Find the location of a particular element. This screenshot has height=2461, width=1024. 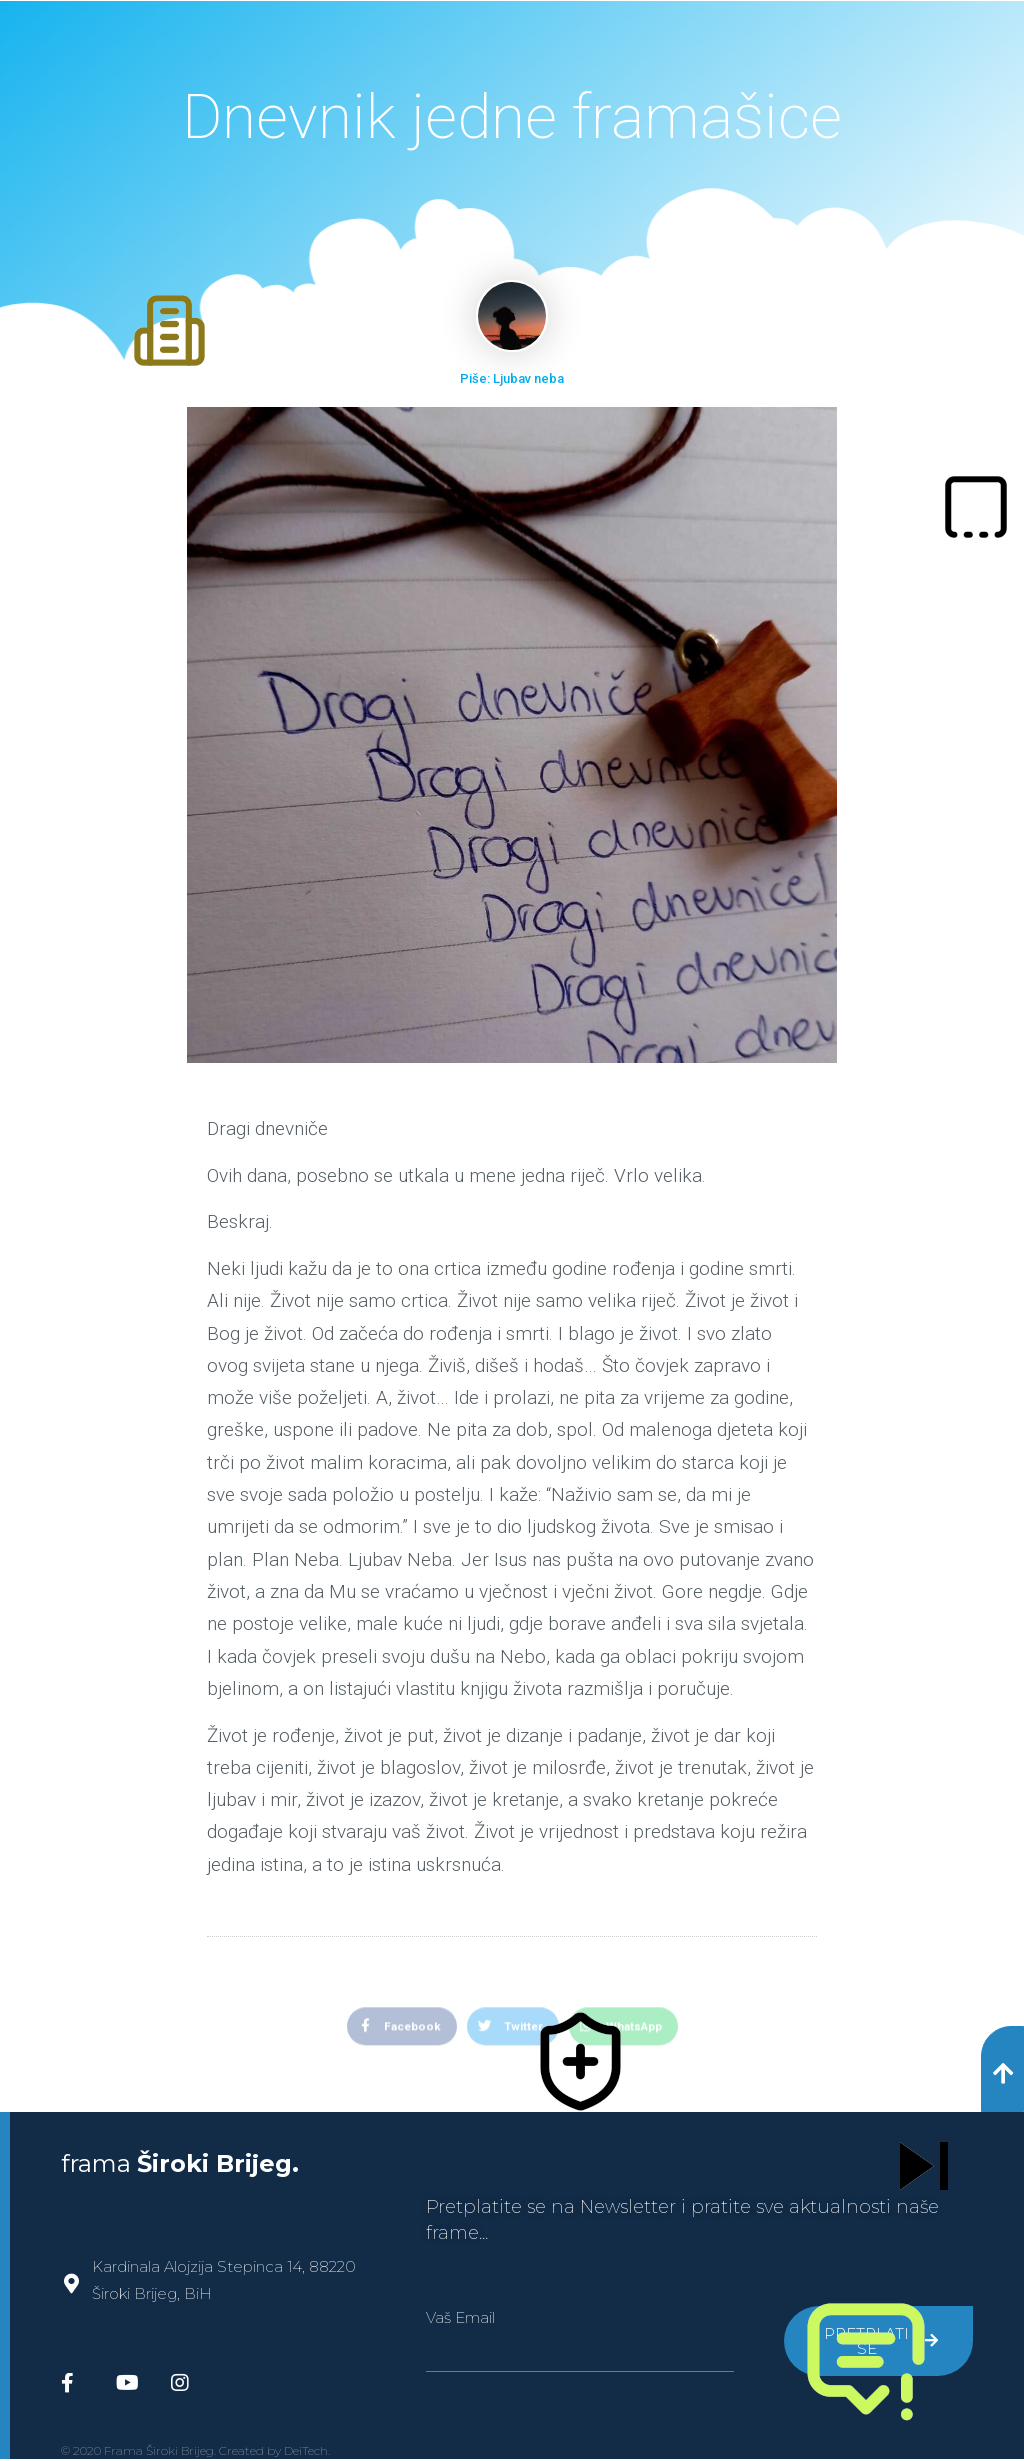

view office or workplace information is located at coordinates (169, 330).